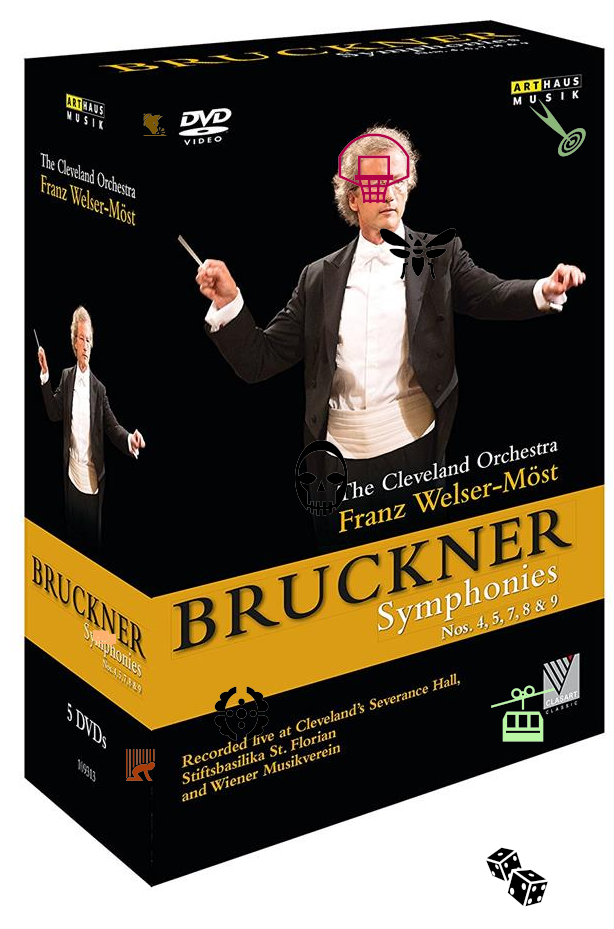 This screenshot has width=614, height=929. Describe the element at coordinates (517, 877) in the screenshot. I see `roll the dice or randomize selection` at that location.